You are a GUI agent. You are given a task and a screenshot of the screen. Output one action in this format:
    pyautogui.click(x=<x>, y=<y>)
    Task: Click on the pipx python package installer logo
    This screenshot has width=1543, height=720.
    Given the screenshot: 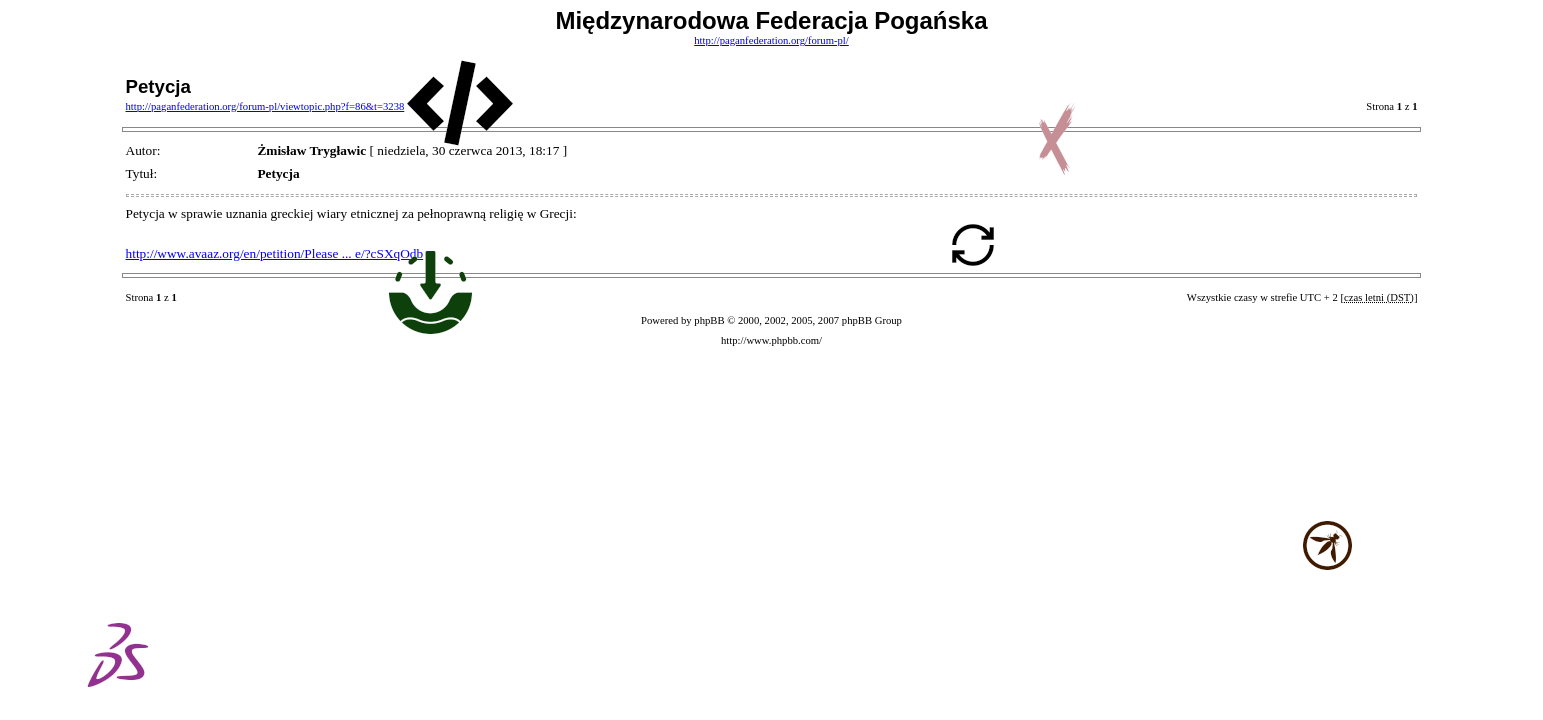 What is the action you would take?
    pyautogui.click(x=1057, y=139)
    